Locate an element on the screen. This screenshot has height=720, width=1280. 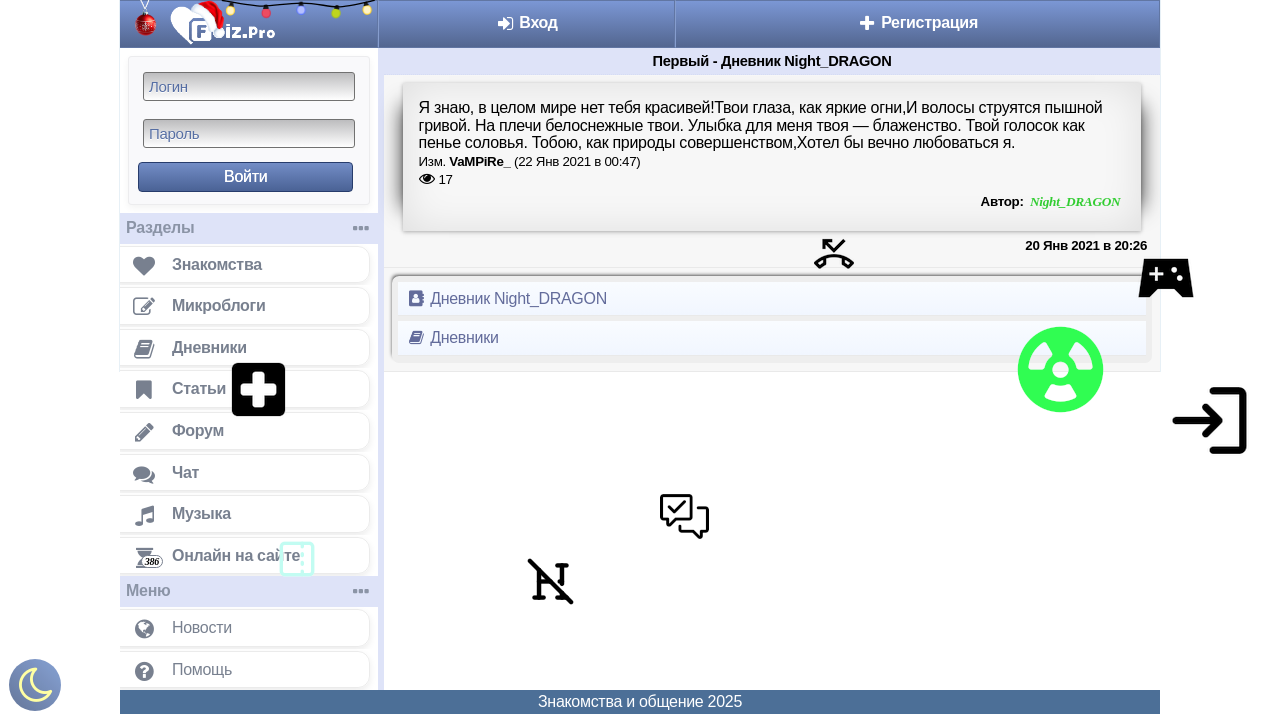
indicates a missed phone call is located at coordinates (834, 254).